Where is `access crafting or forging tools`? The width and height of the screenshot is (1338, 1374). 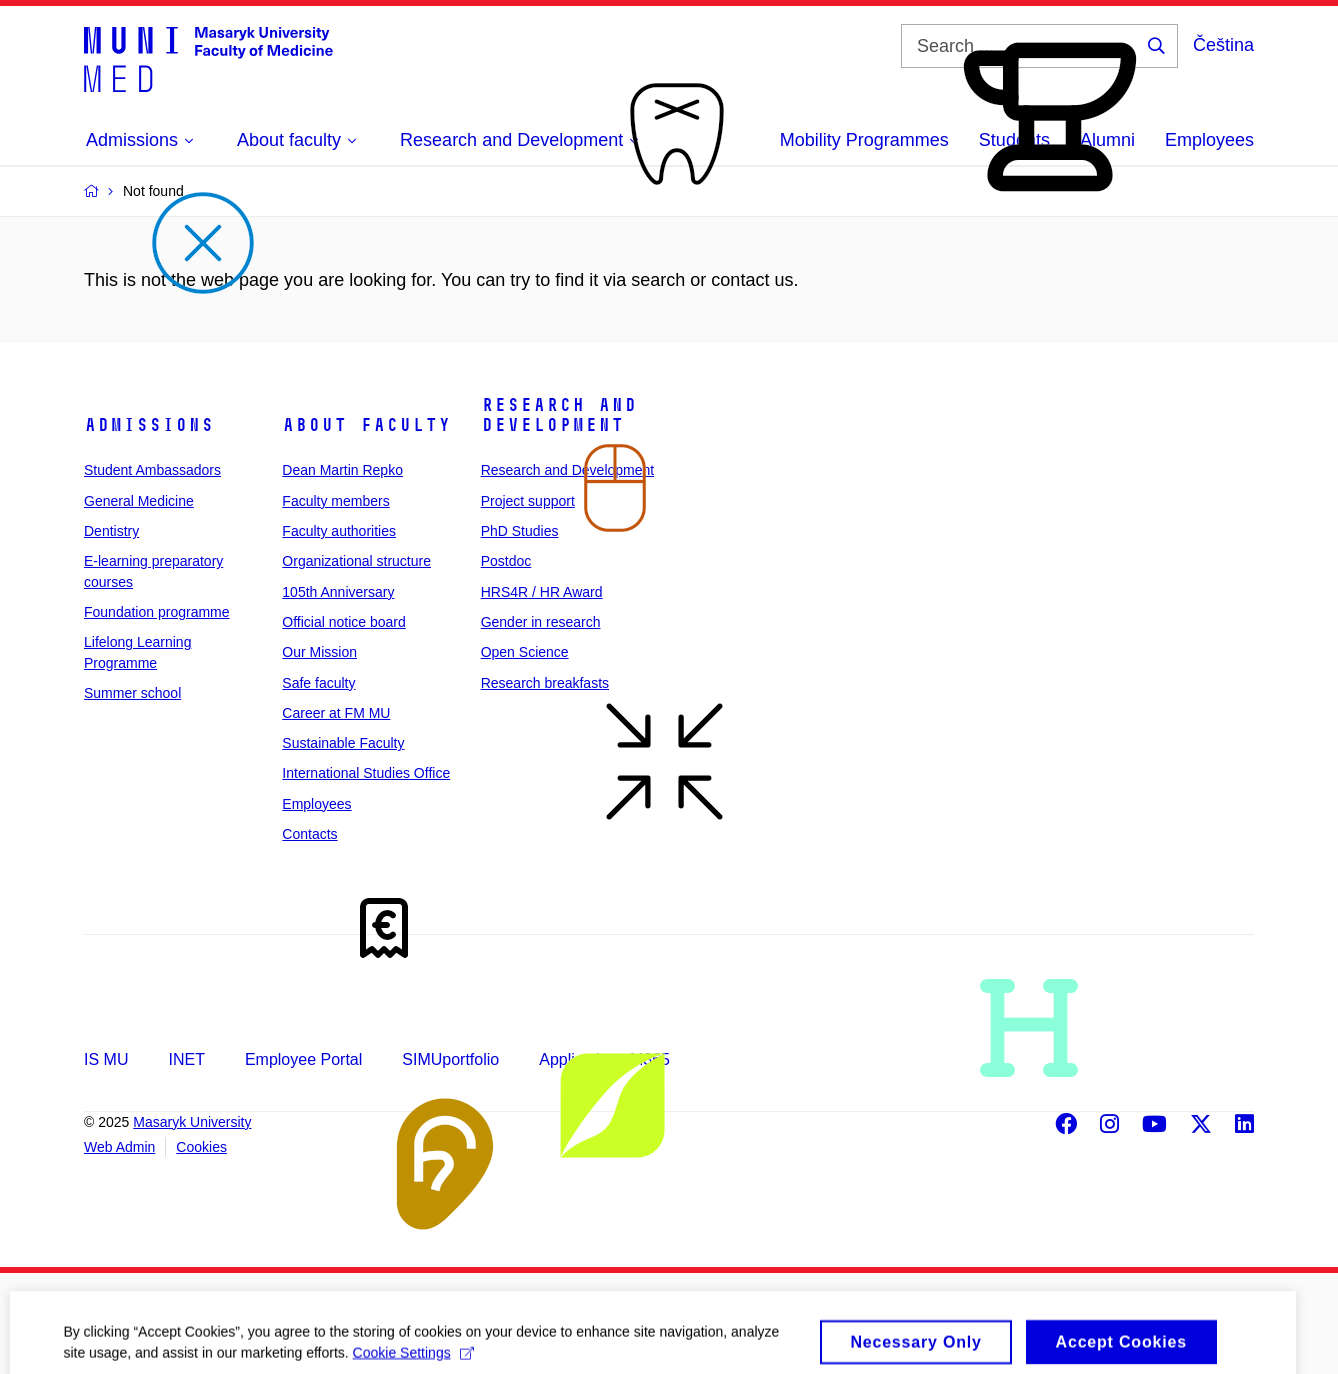
access crafting or forging tools is located at coordinates (1050, 113).